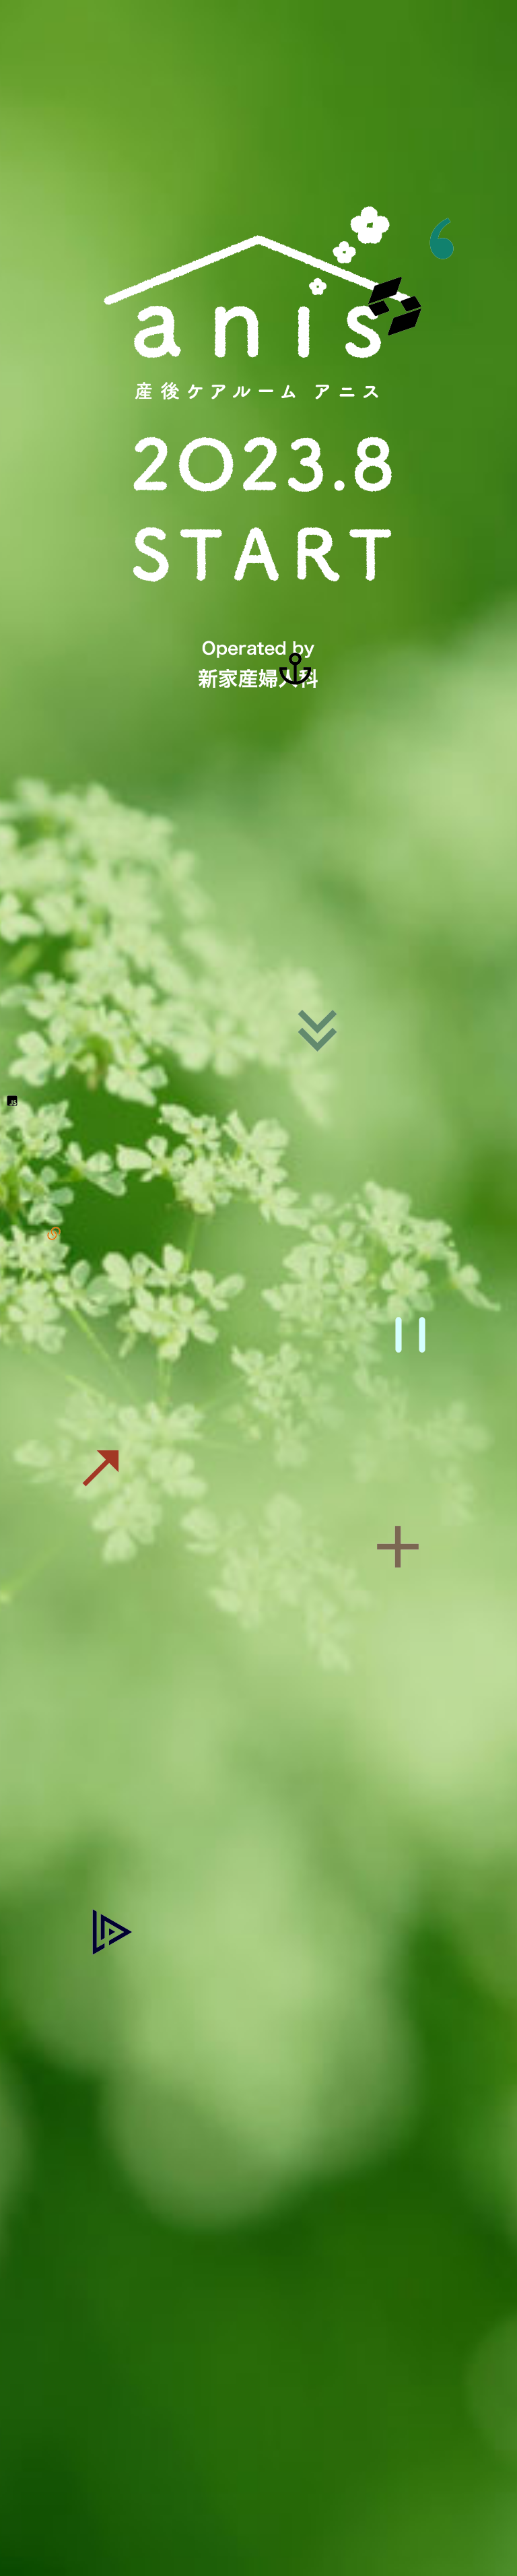  Describe the element at coordinates (54, 1233) in the screenshot. I see `view linked accounts or connections` at that location.